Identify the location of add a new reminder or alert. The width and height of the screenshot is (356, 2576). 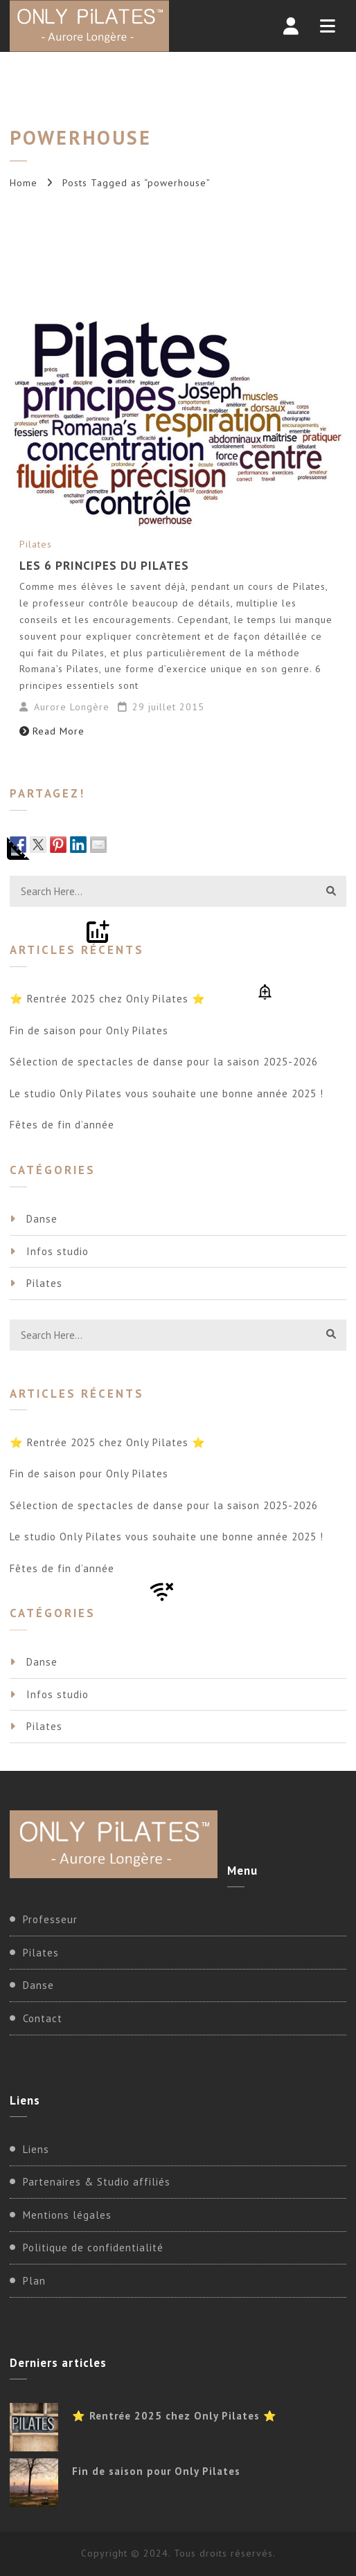
(265, 991).